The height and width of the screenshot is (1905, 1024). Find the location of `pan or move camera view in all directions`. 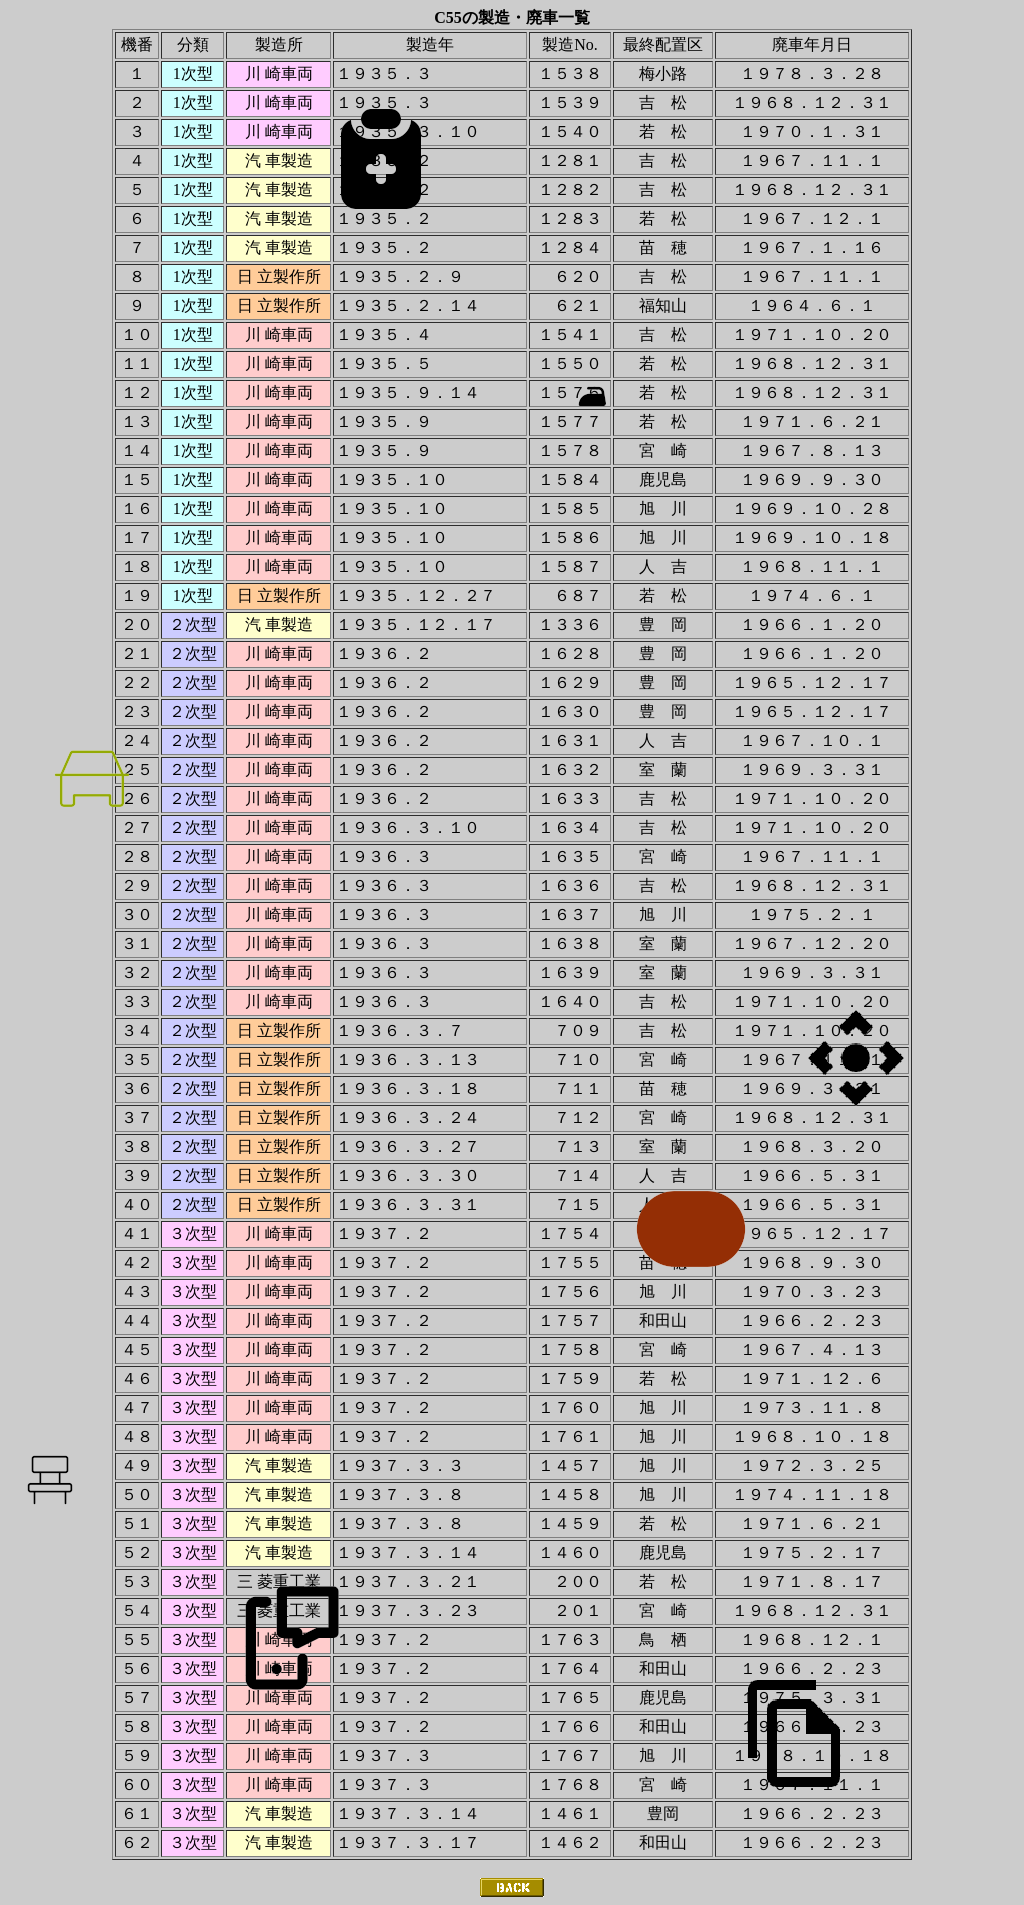

pan or move camera view in all directions is located at coordinates (856, 1058).